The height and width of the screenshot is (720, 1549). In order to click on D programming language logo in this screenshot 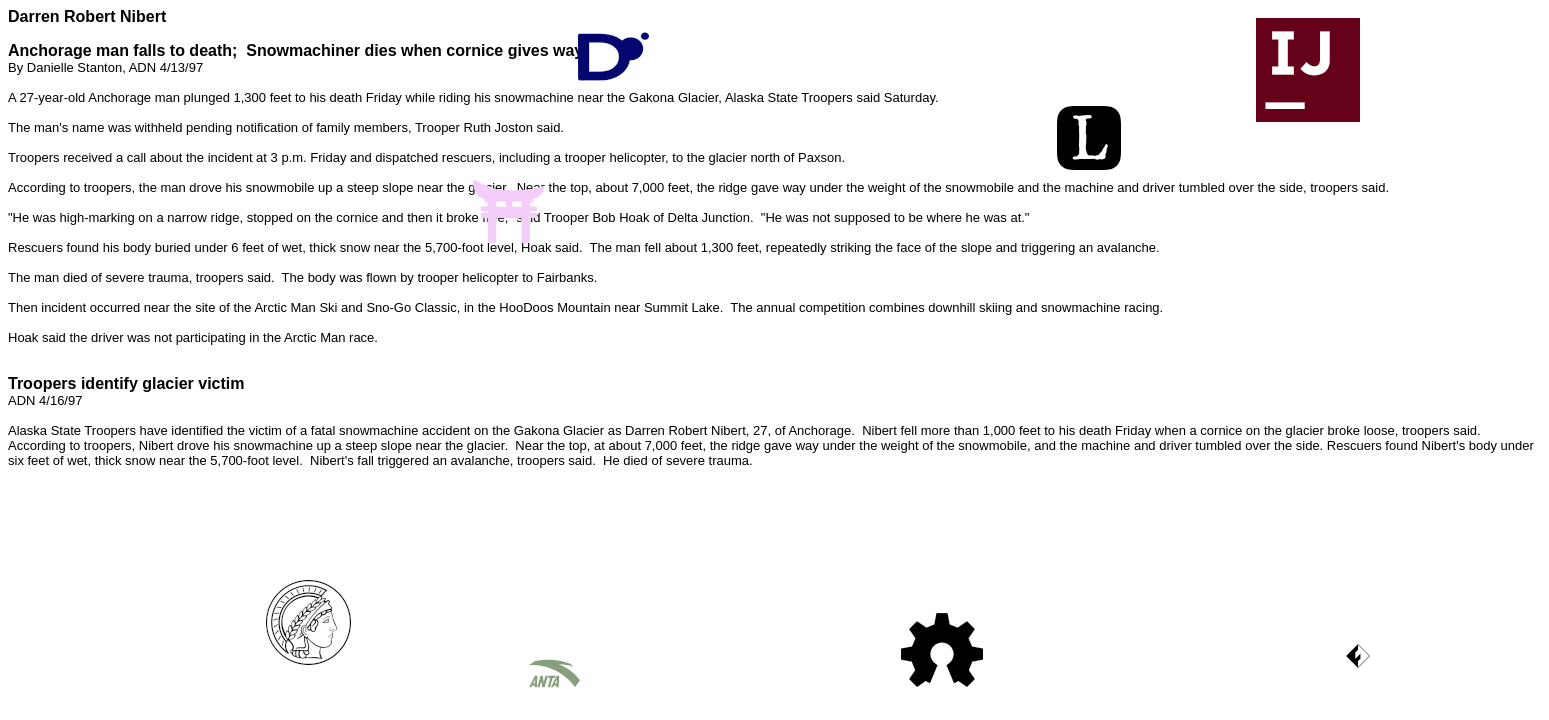, I will do `click(613, 56)`.